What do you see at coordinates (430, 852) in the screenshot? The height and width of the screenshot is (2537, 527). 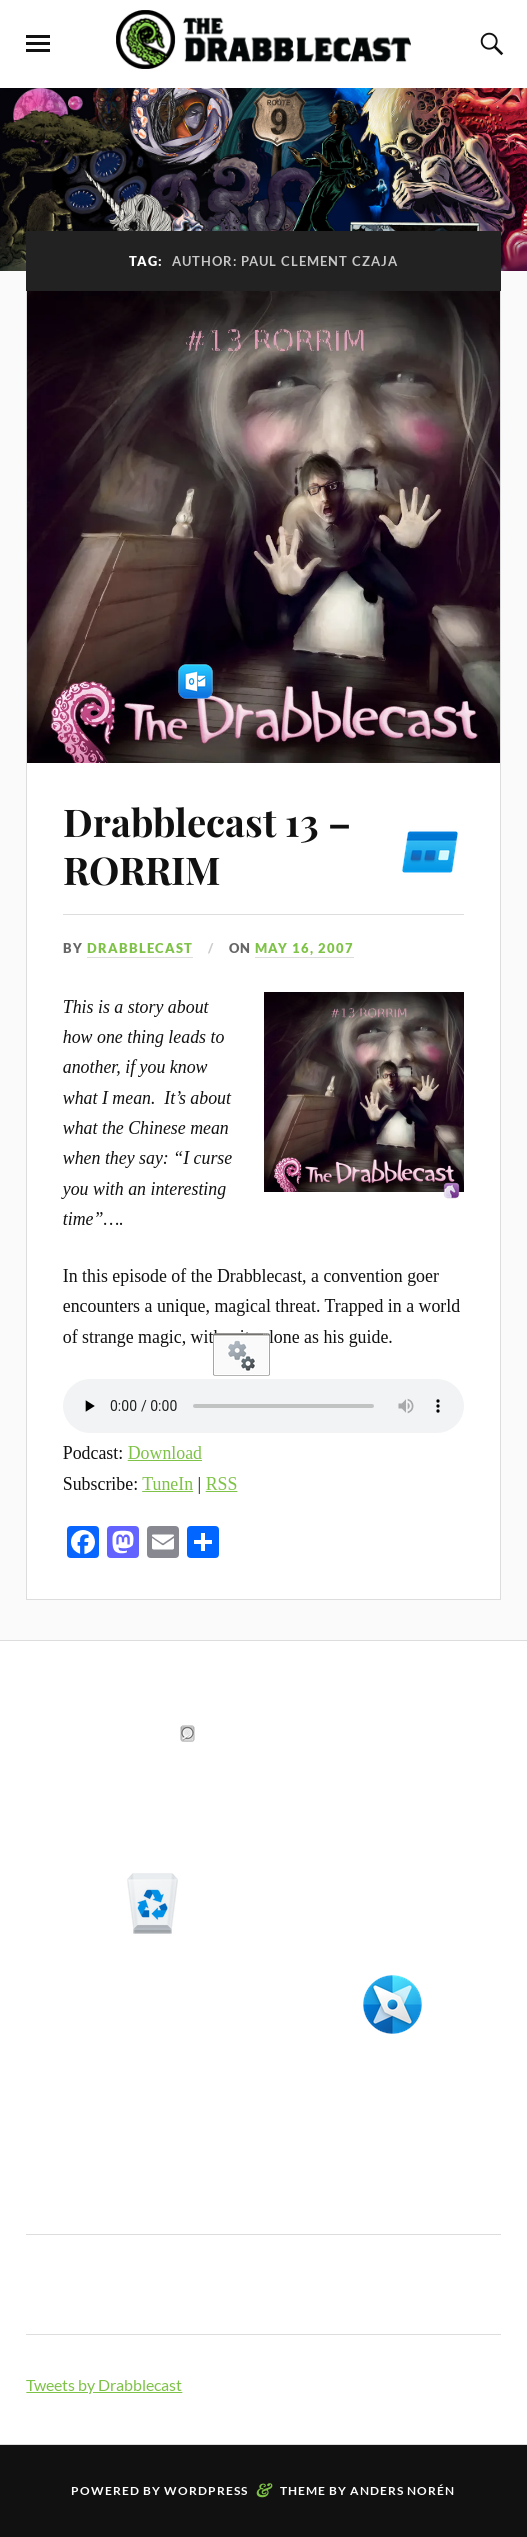 I see `launch autoruns system utility` at bounding box center [430, 852].